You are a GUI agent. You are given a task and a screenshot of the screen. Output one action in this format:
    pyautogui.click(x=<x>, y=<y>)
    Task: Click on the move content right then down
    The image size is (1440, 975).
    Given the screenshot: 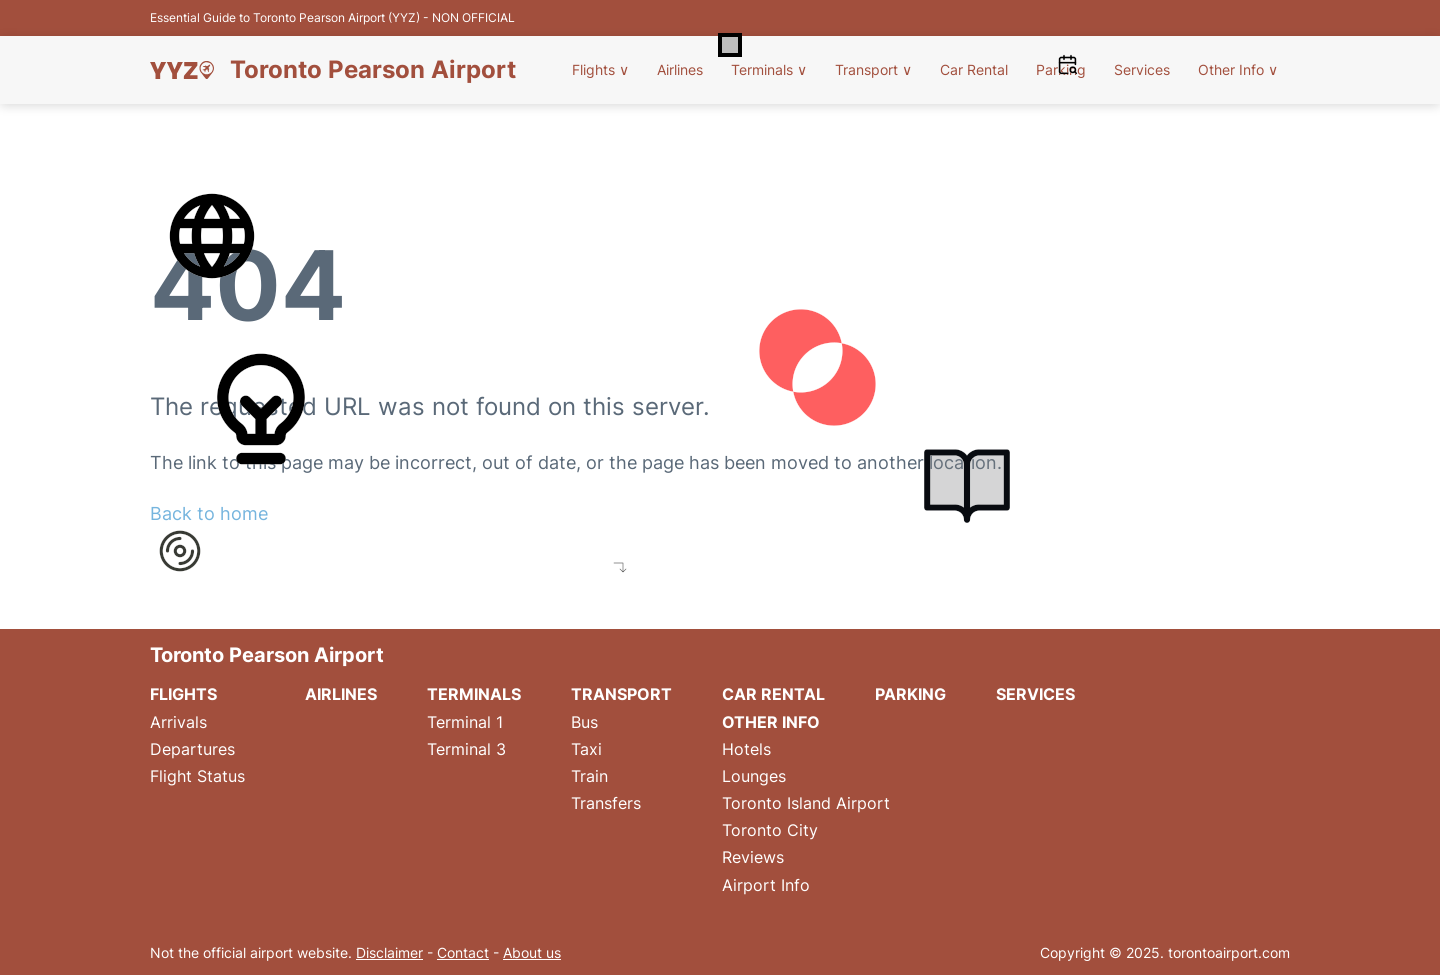 What is the action you would take?
    pyautogui.click(x=620, y=567)
    